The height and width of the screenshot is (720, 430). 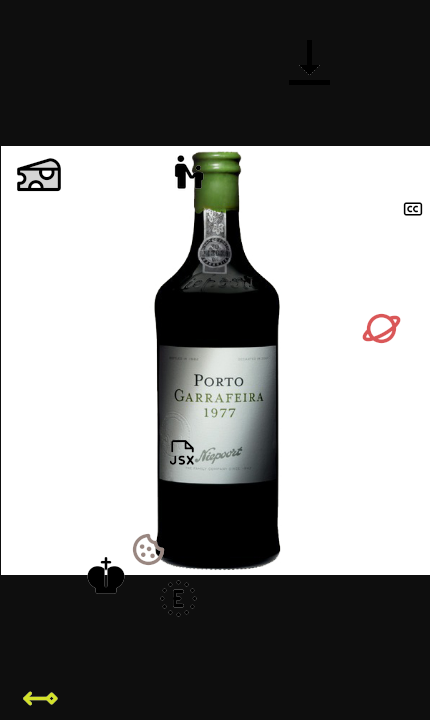 What do you see at coordinates (106, 578) in the screenshot?
I see `indicates premium or royal status` at bounding box center [106, 578].